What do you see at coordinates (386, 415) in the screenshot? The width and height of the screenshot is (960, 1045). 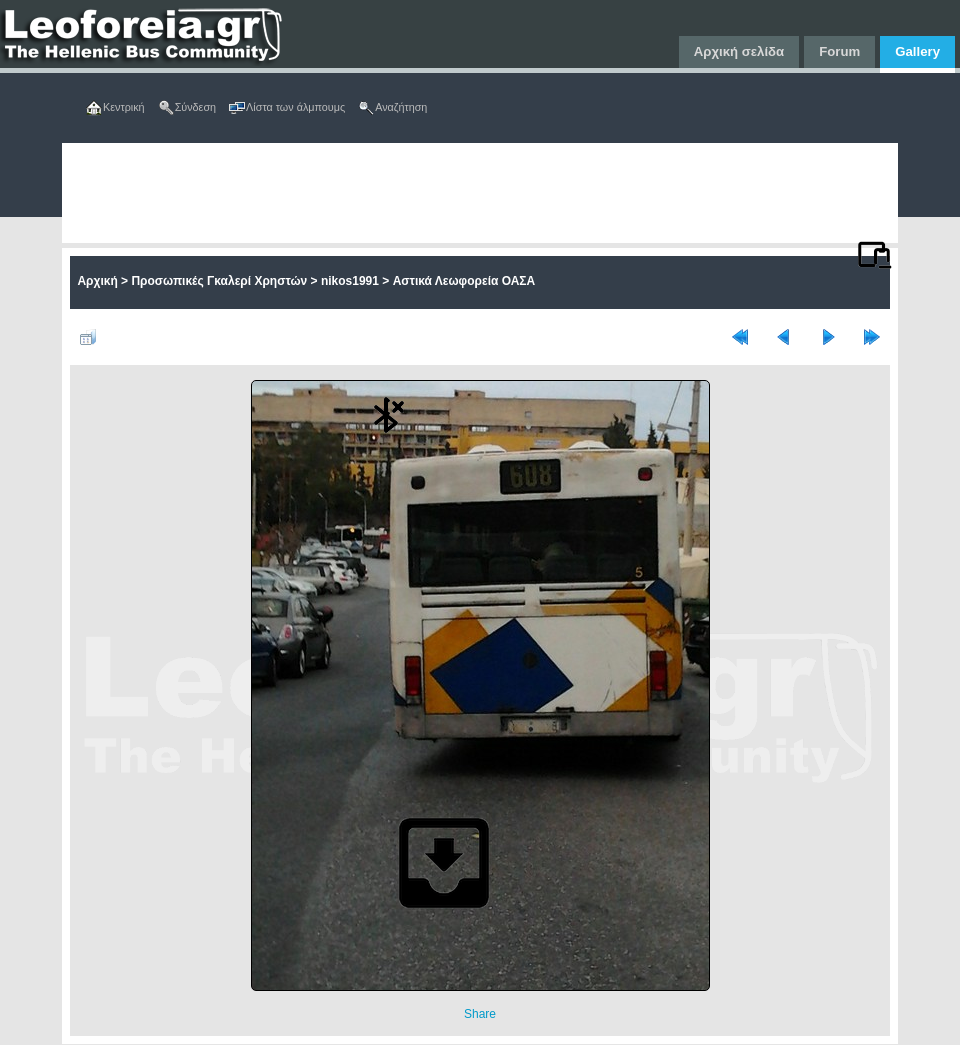 I see `bluetooth is disabled or turned off` at bounding box center [386, 415].